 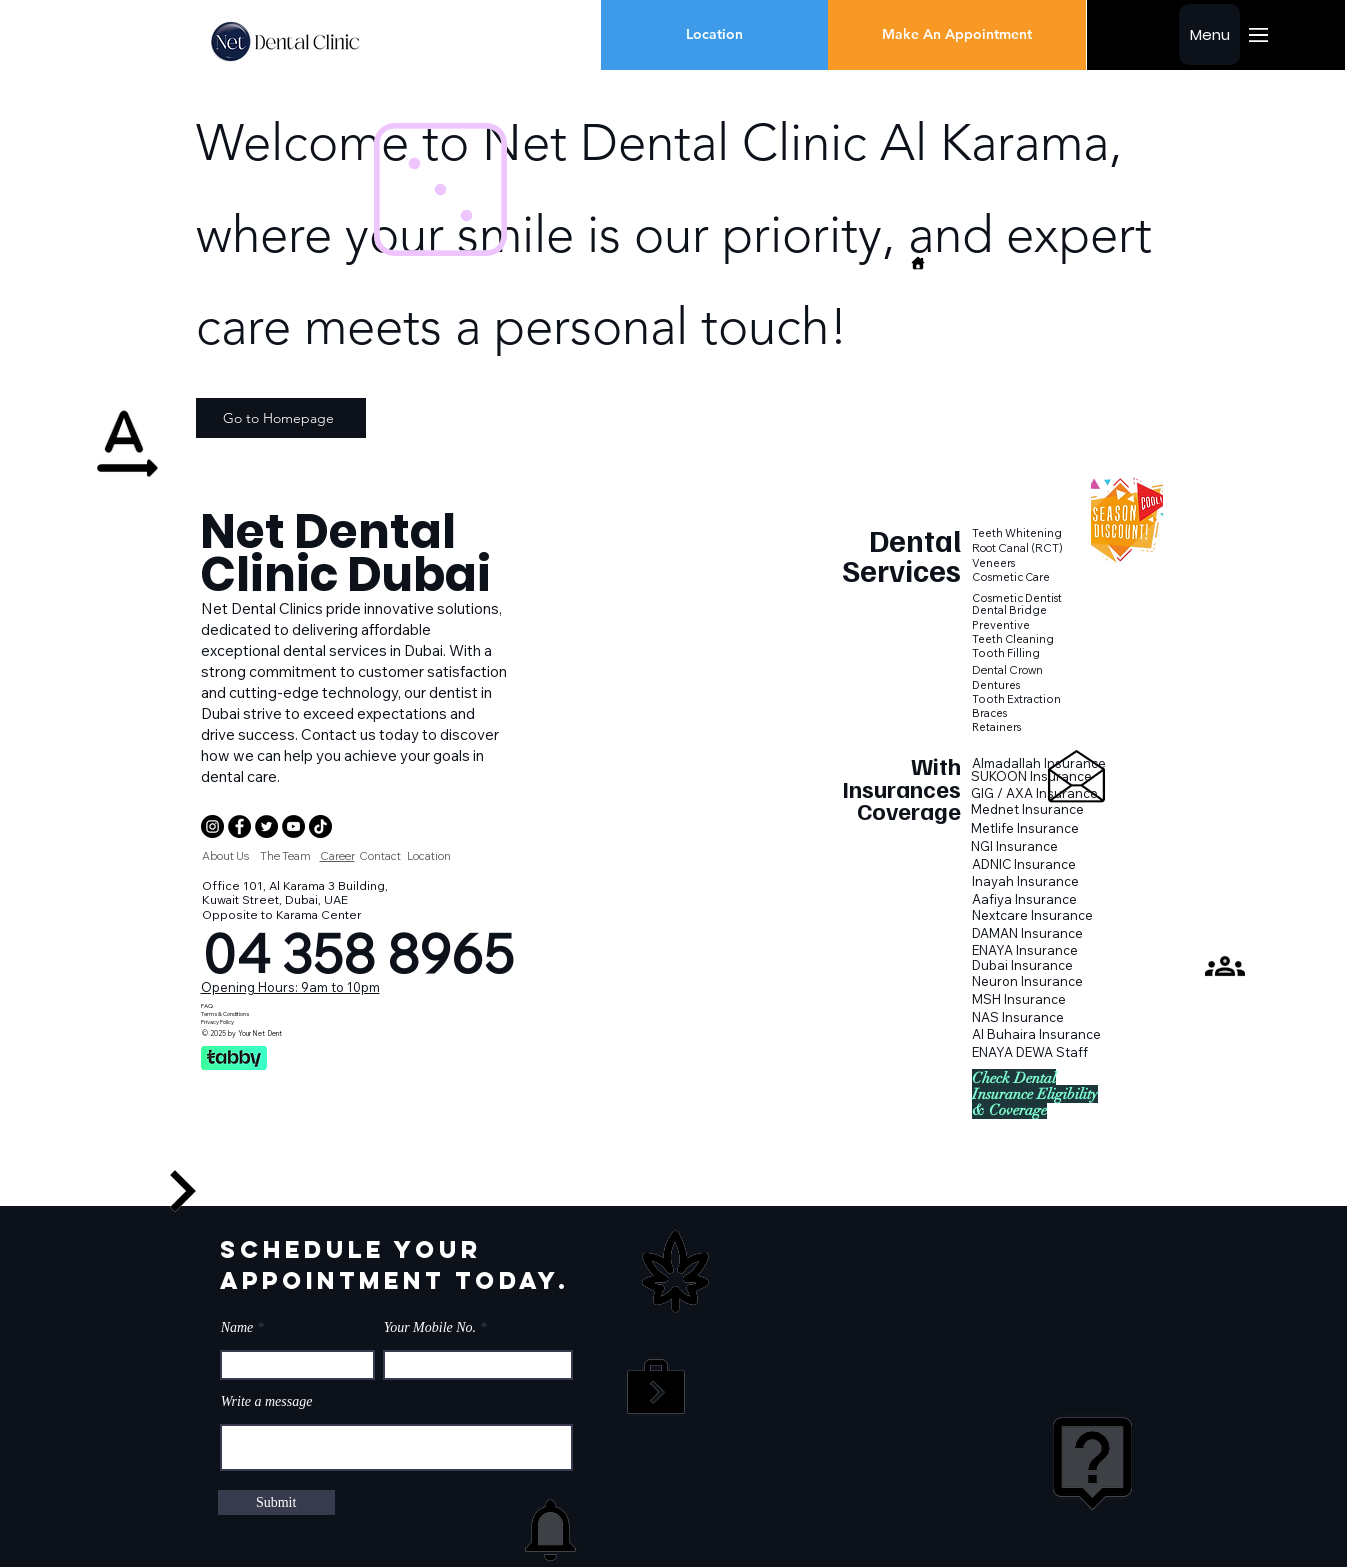 What do you see at coordinates (675, 1271) in the screenshot?
I see `indicates cannabis-related content or products` at bounding box center [675, 1271].